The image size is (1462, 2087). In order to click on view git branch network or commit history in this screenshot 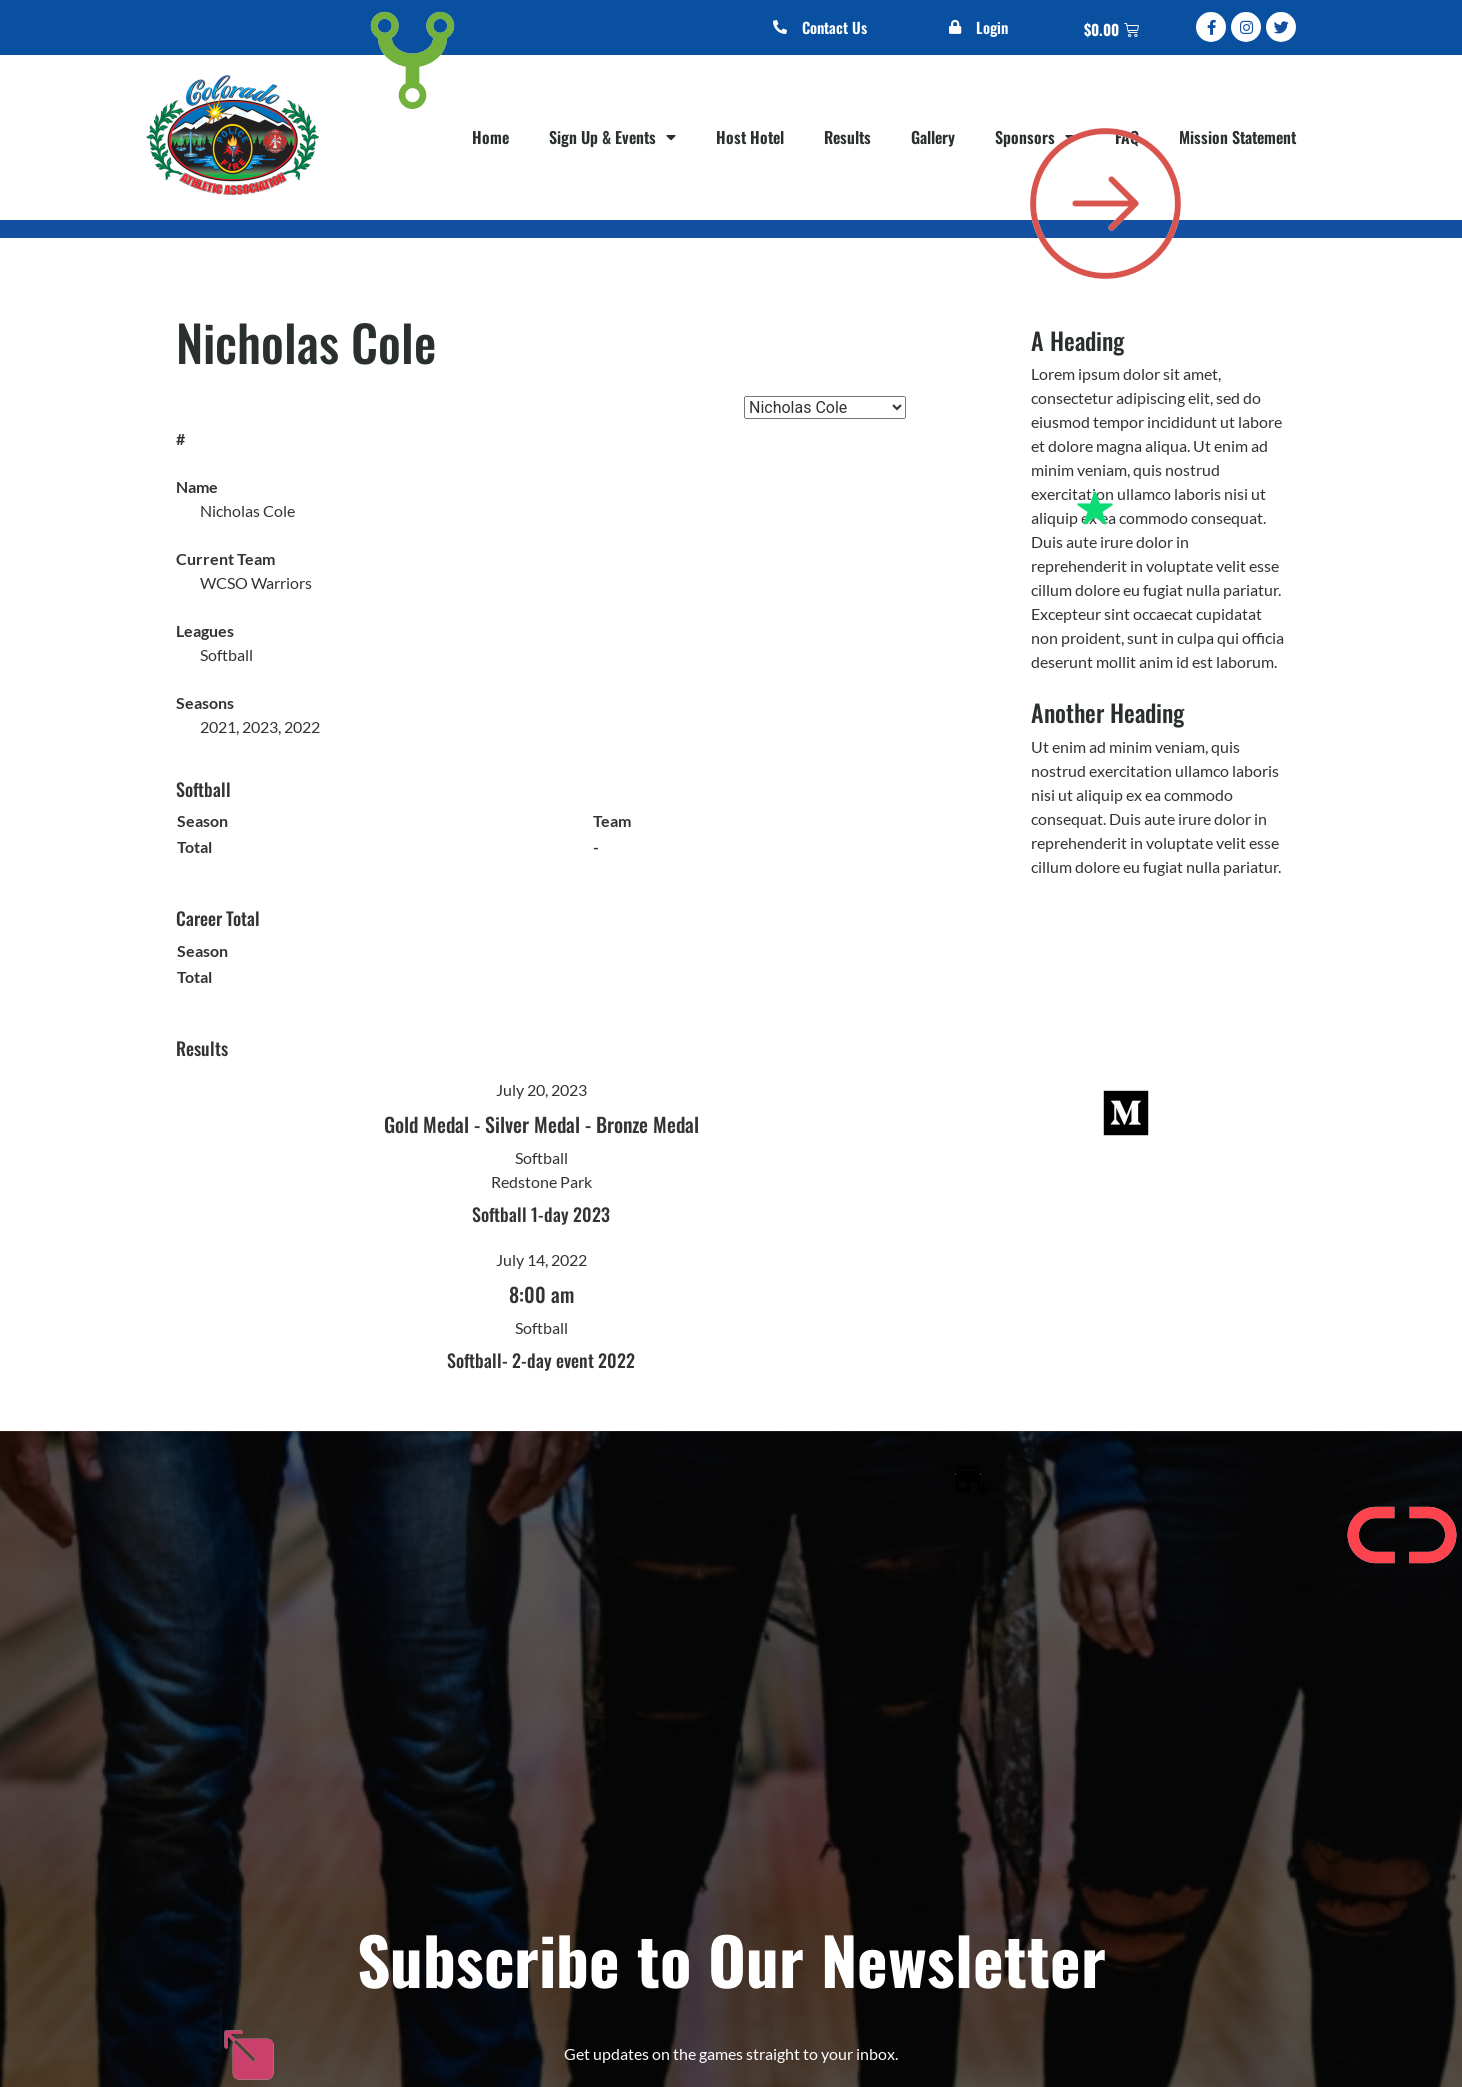, I will do `click(412, 60)`.